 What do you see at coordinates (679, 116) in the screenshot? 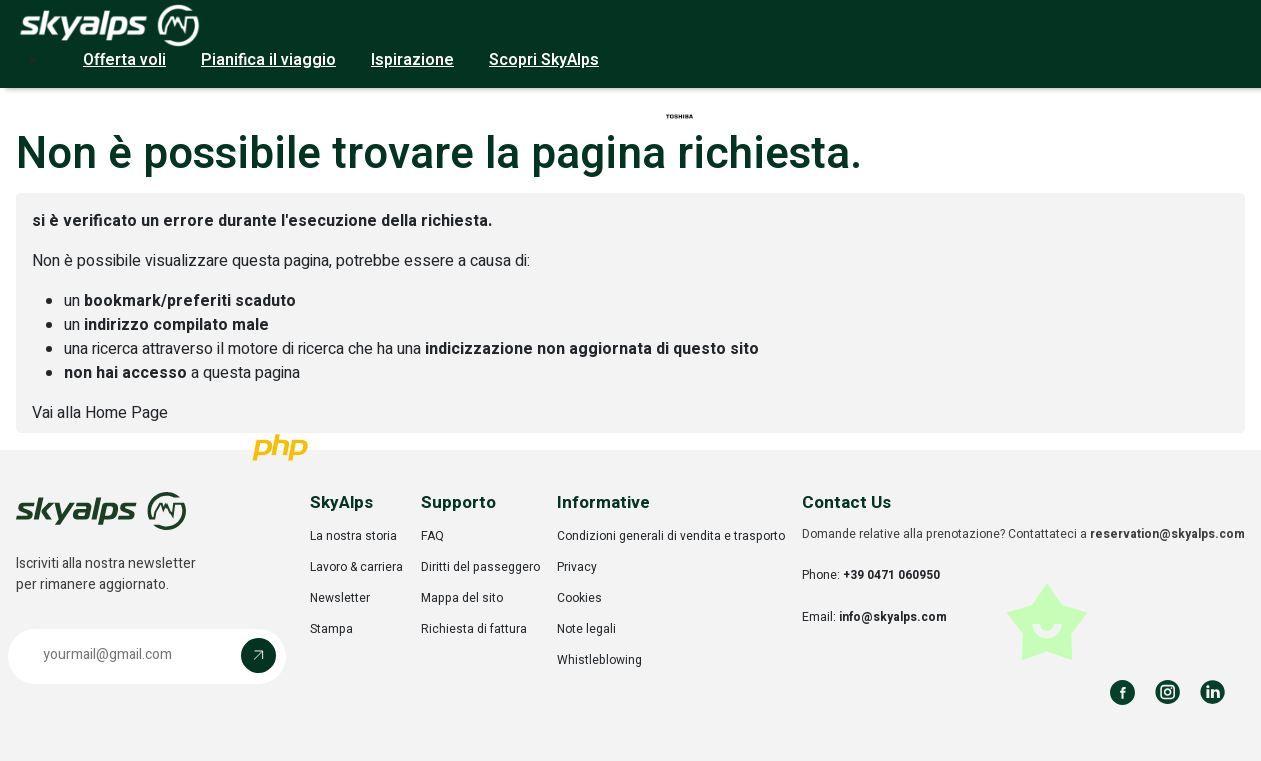
I see `Toshiba brand logo` at bounding box center [679, 116].